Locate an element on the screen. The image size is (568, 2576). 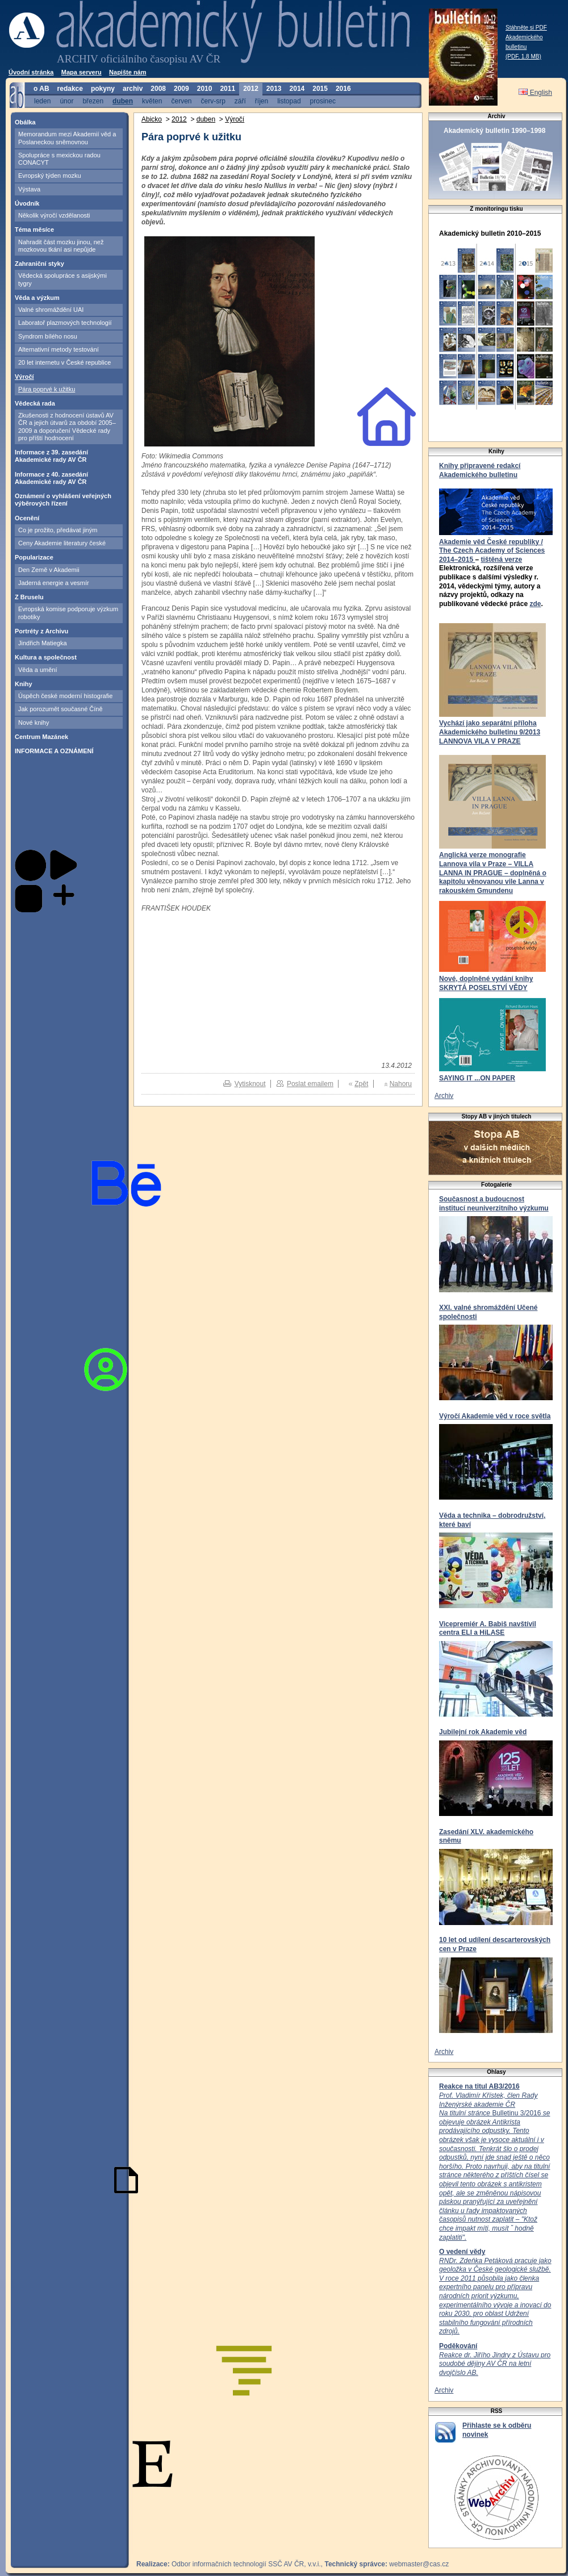
view your profile is located at coordinates (106, 1370).